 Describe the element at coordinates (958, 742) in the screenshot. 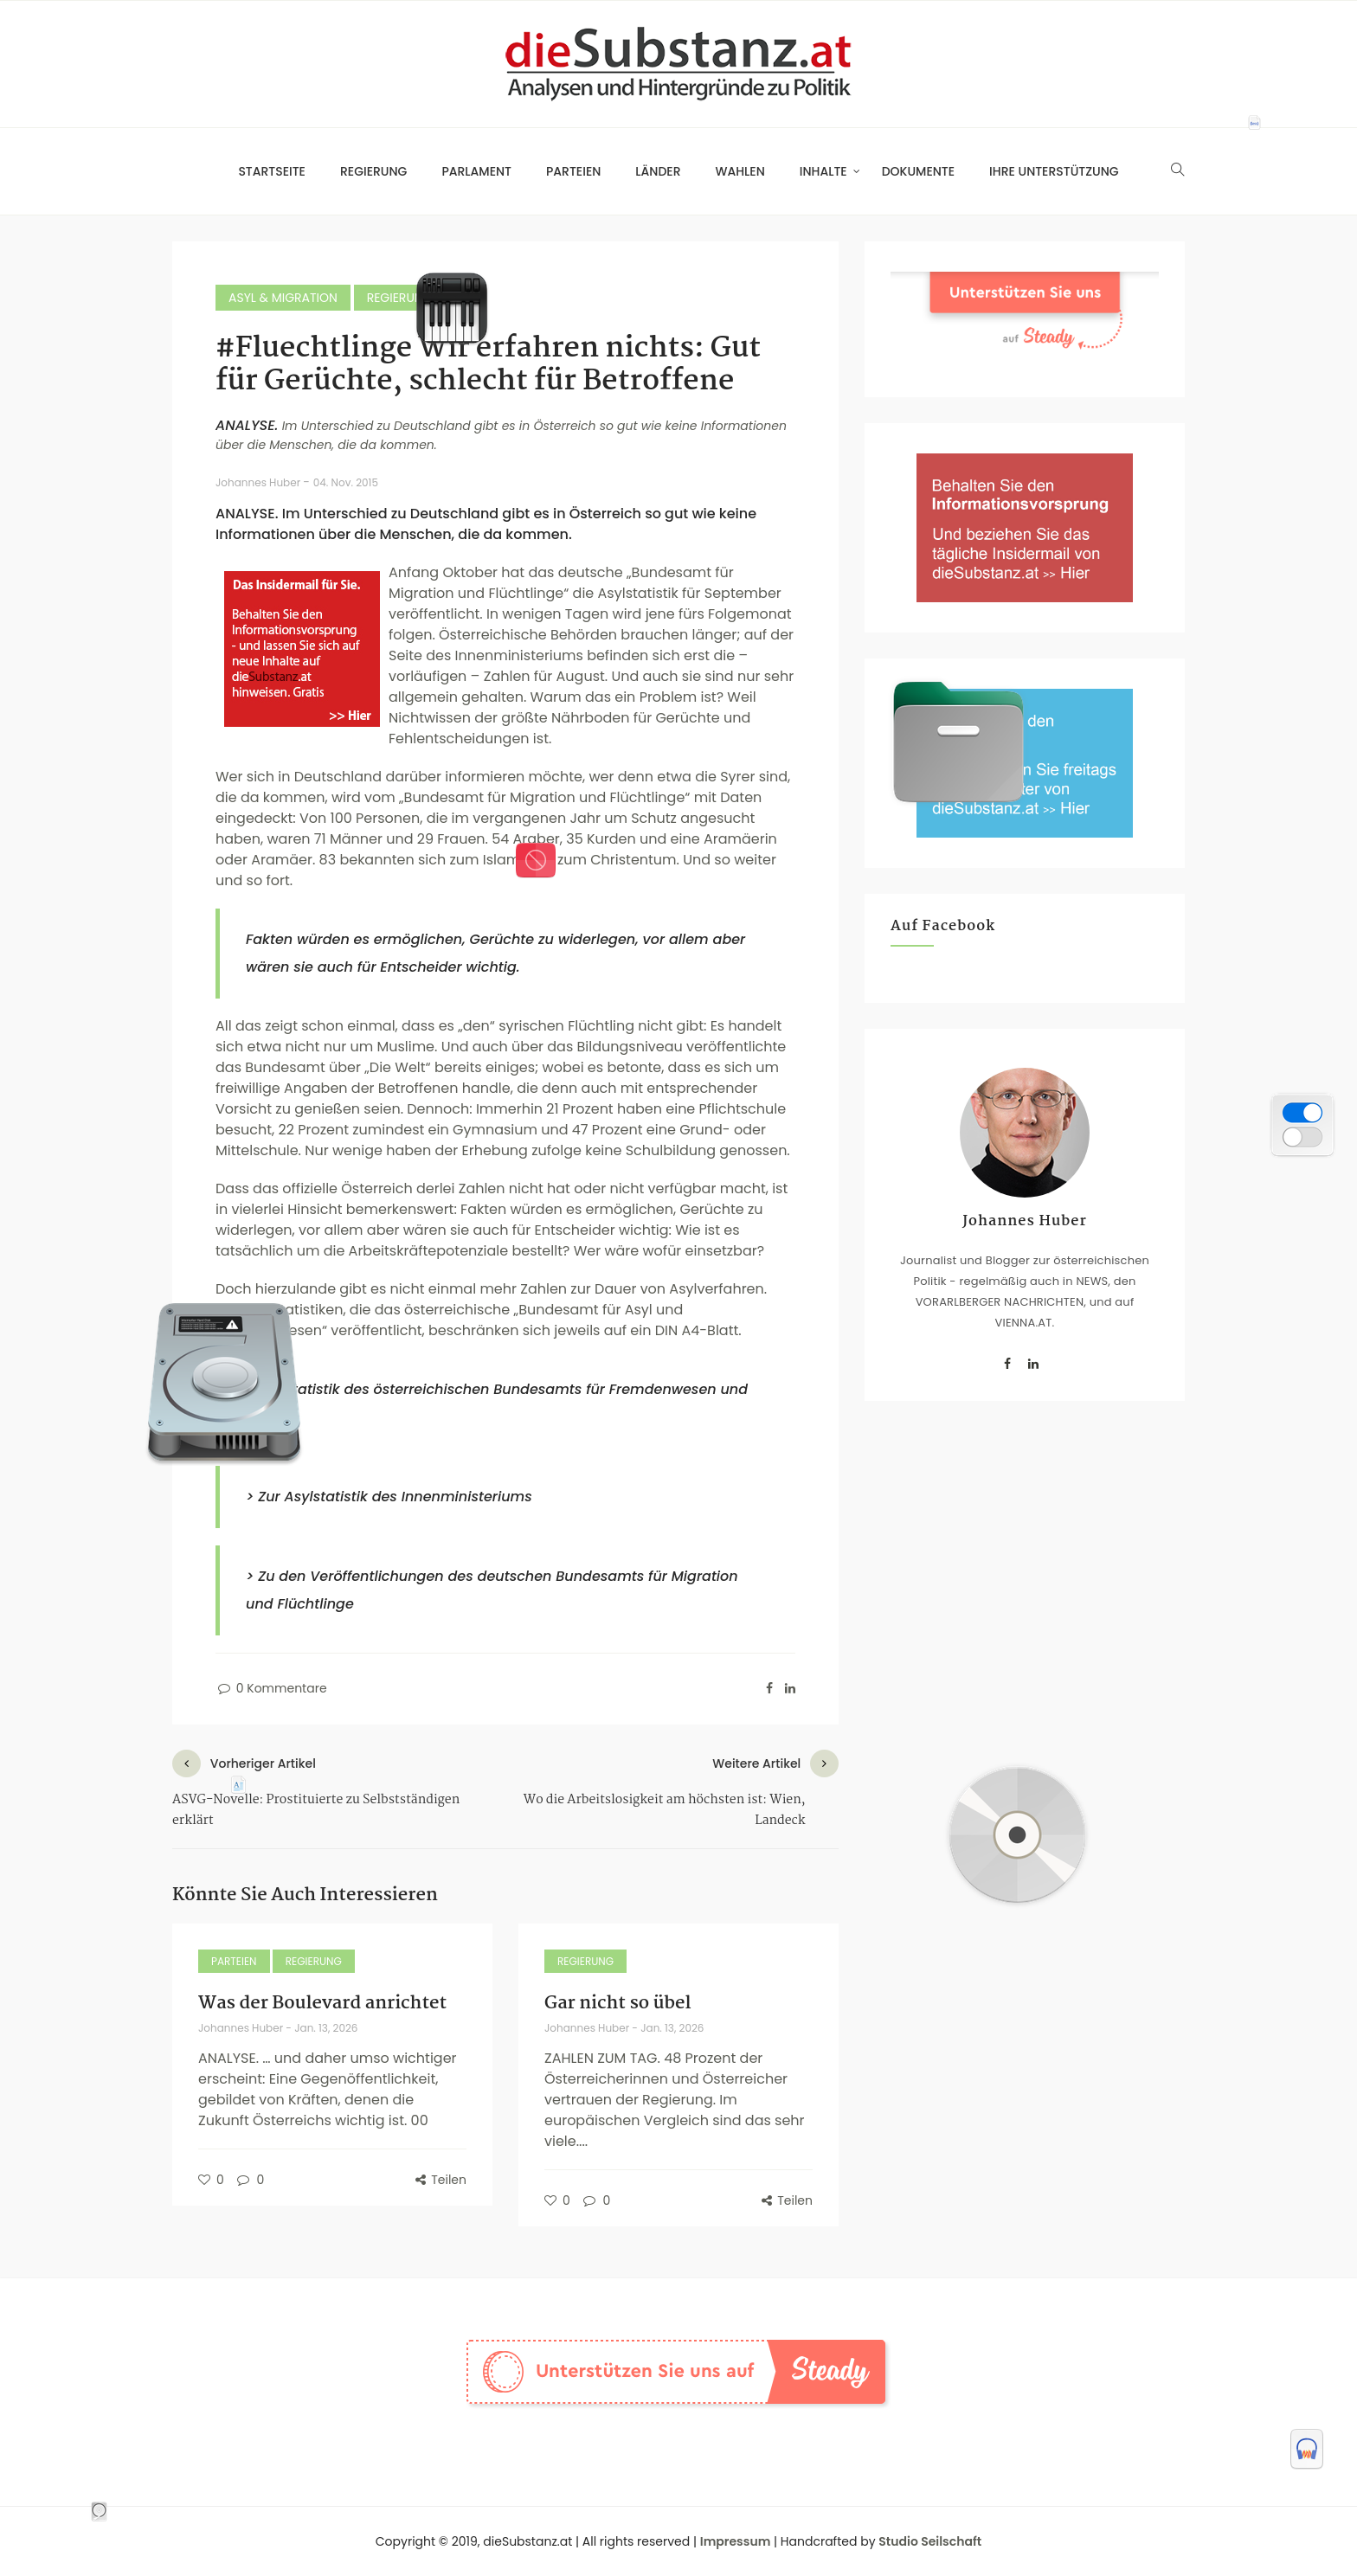

I see `open the file manager` at that location.